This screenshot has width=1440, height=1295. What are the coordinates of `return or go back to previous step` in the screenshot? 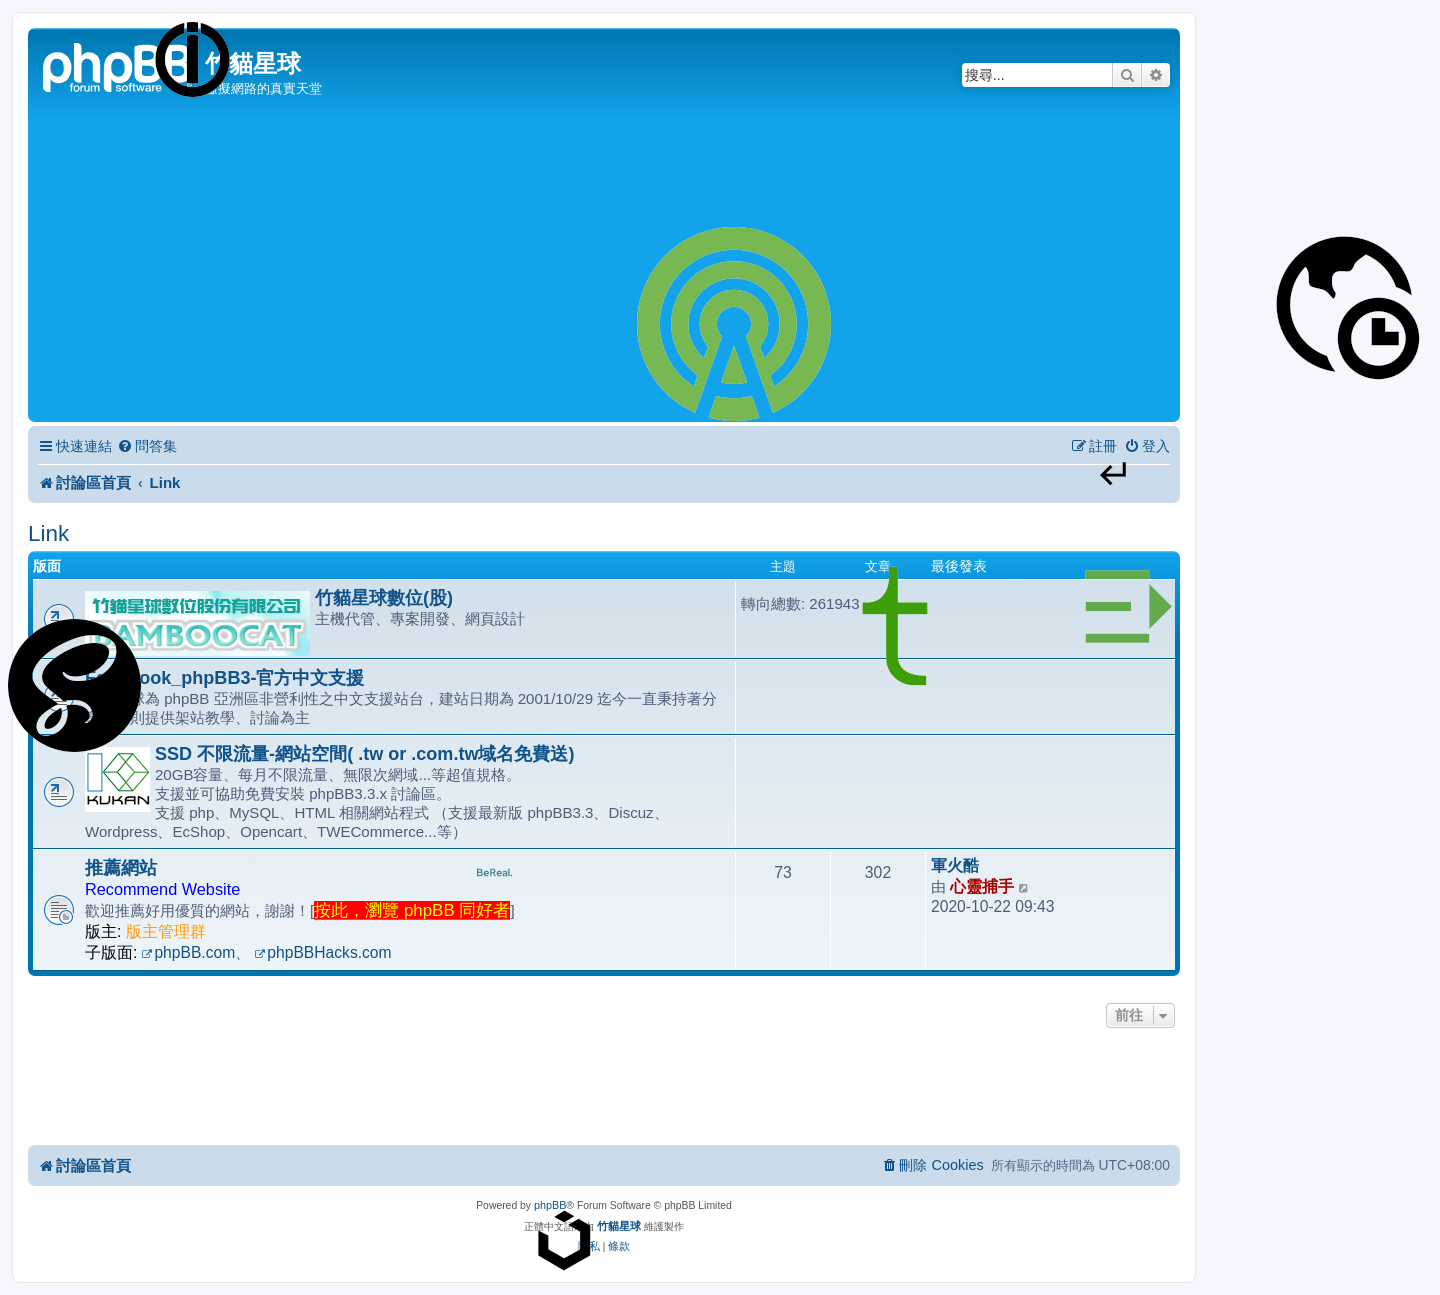 It's located at (1114, 473).